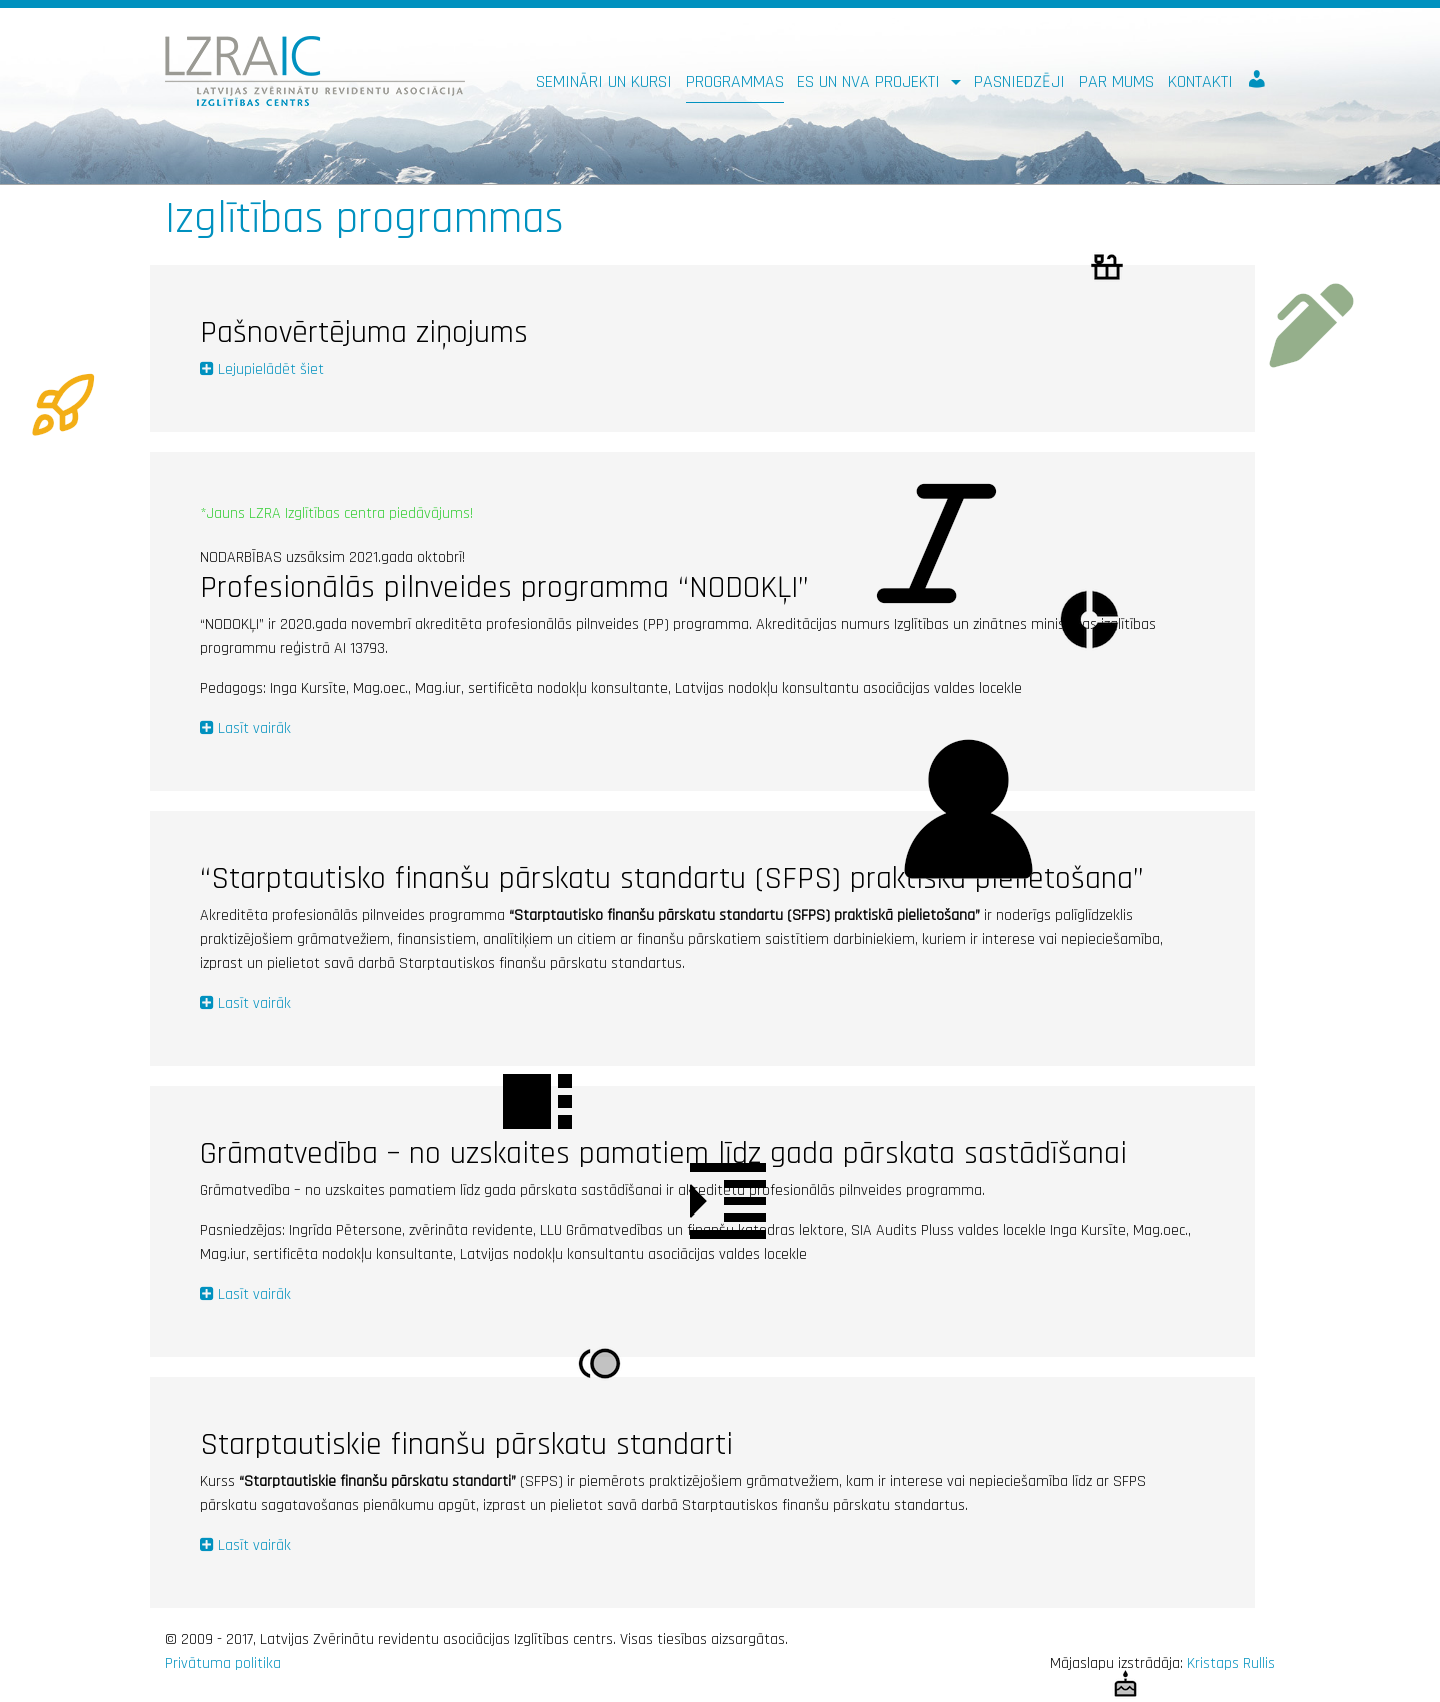 The height and width of the screenshot is (1702, 1440). What do you see at coordinates (62, 405) in the screenshot?
I see `launch or deploy a project` at bounding box center [62, 405].